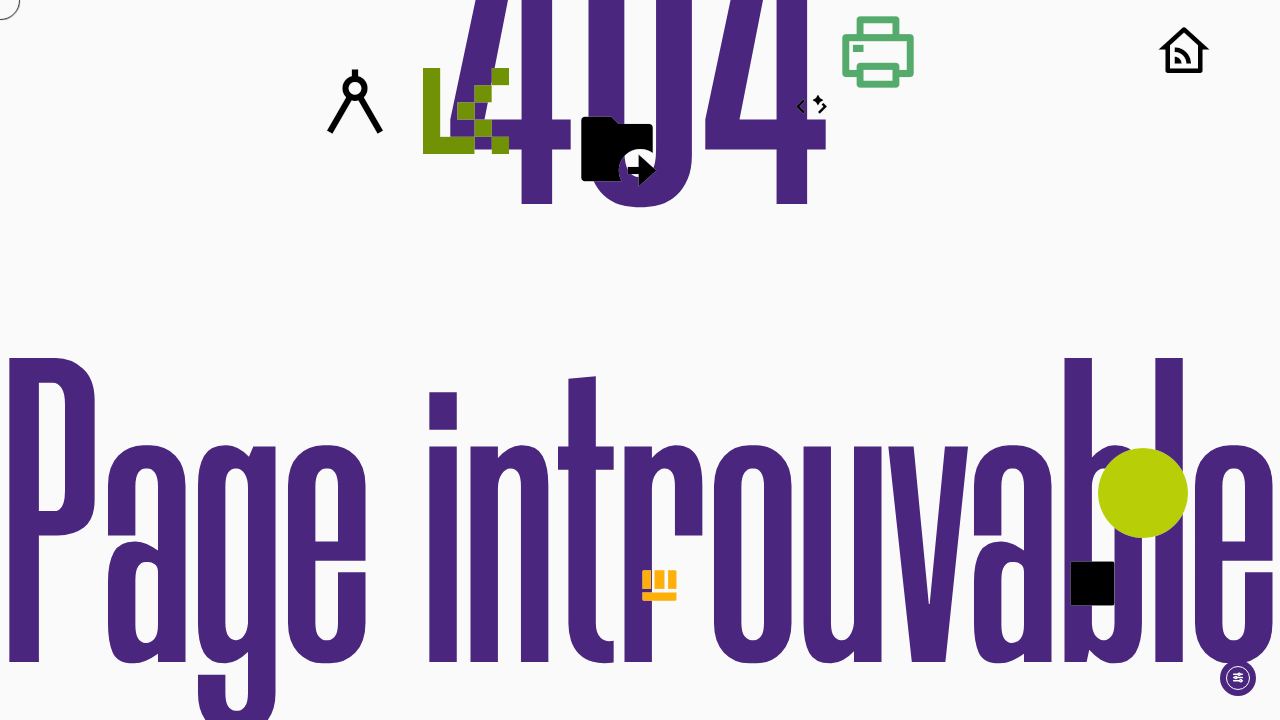  I want to click on switch to table or grid view, so click(659, 585).